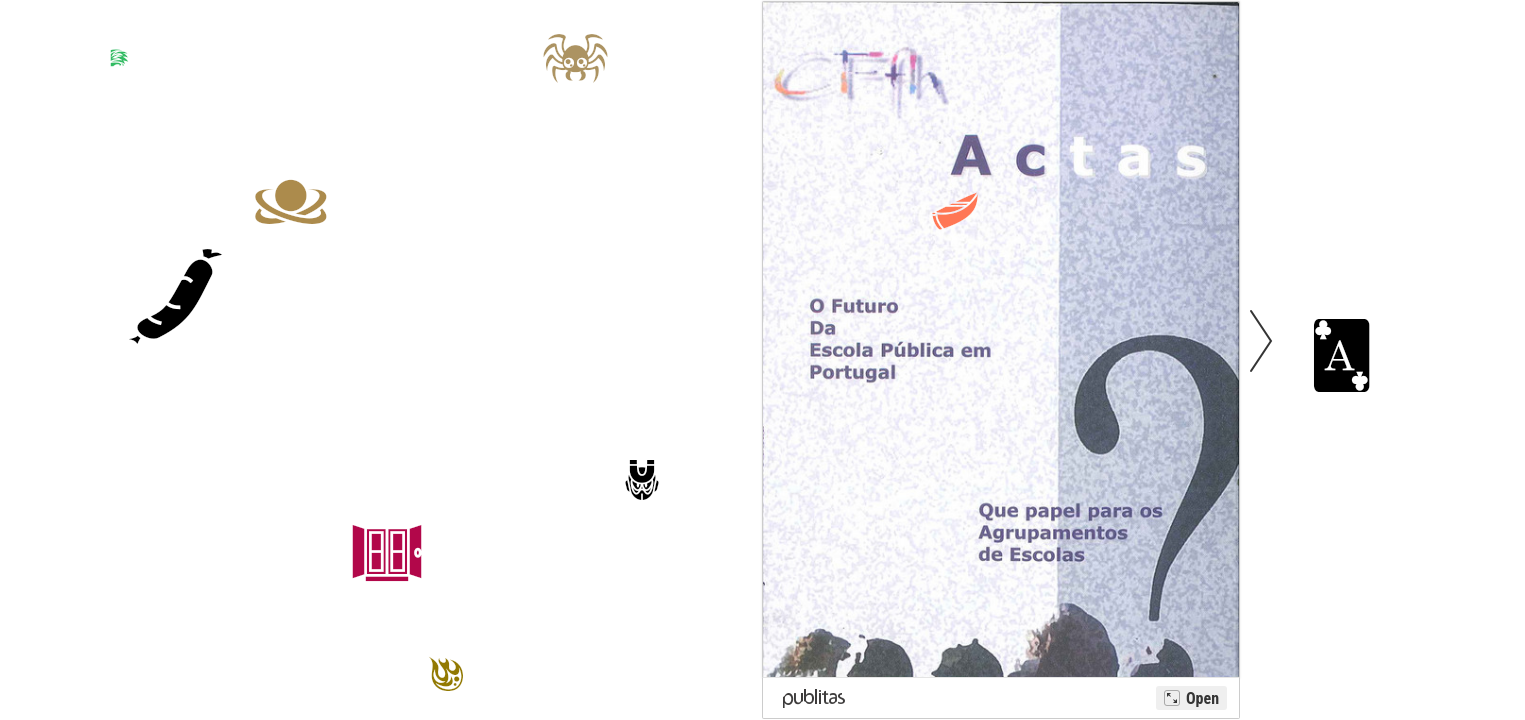 Image resolution: width=1525 pixels, height=720 pixels. What do you see at coordinates (642, 480) in the screenshot?
I see `select the magnet man character` at bounding box center [642, 480].